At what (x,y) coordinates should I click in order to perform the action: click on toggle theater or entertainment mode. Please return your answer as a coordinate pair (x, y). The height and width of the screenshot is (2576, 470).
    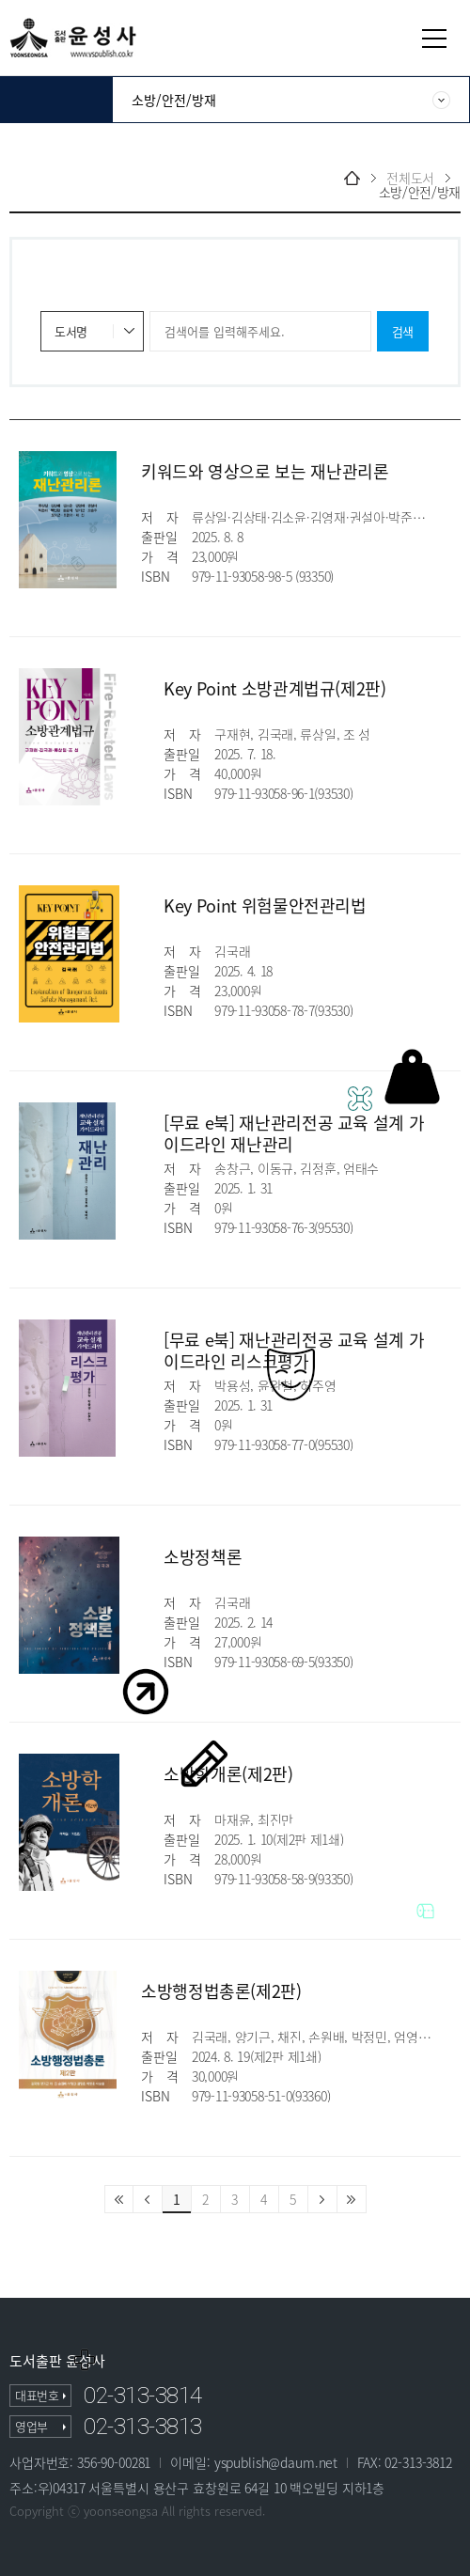
    Looking at the image, I should click on (290, 1372).